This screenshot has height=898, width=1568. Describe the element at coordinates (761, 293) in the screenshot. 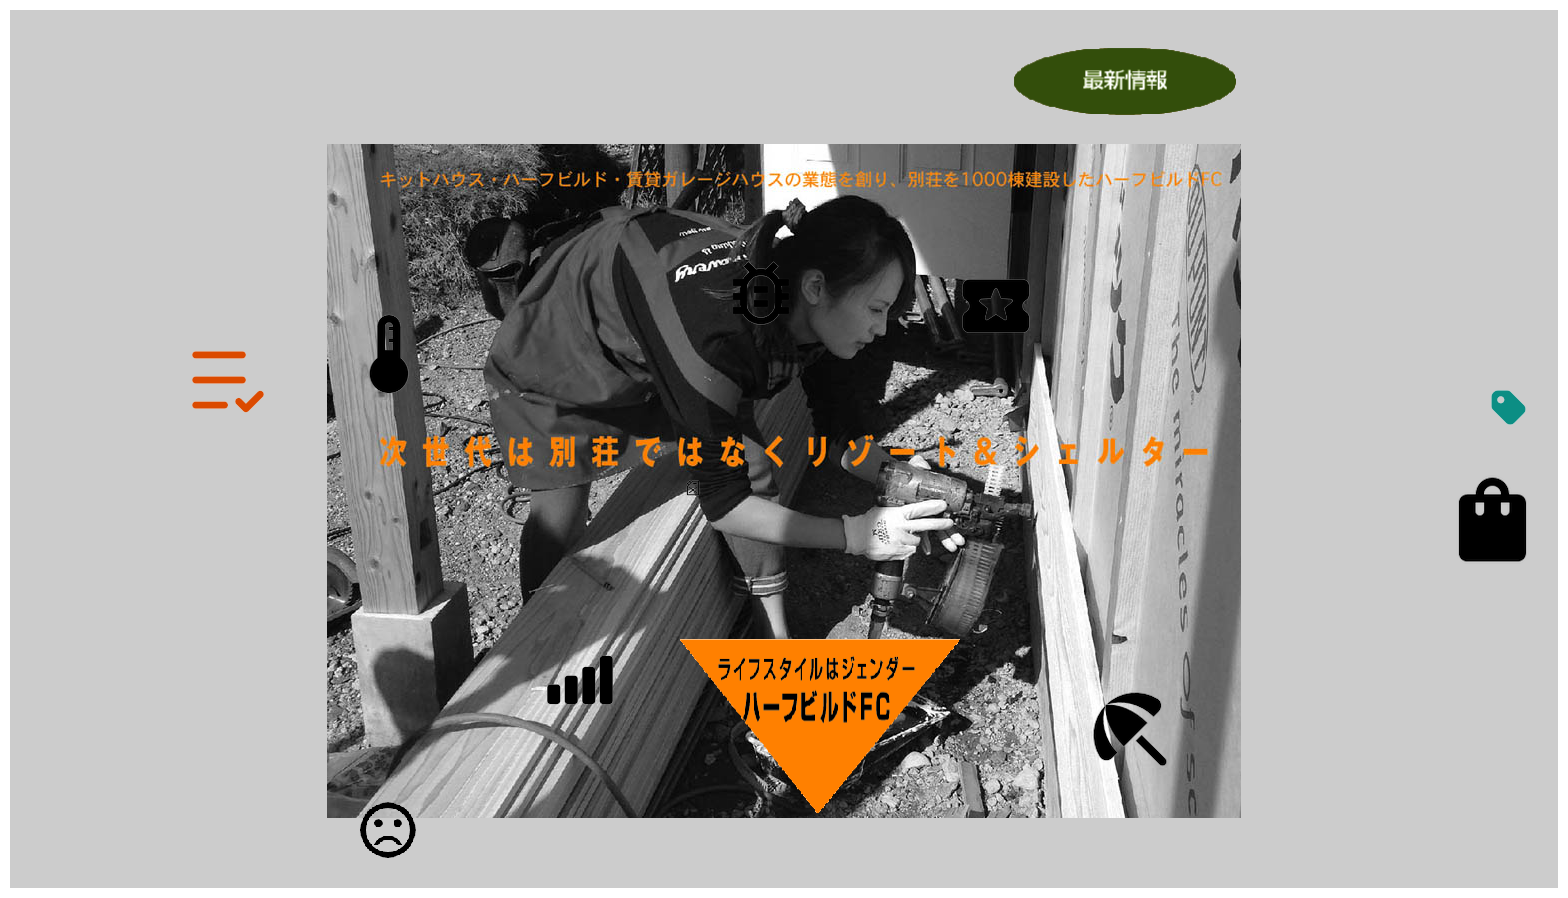

I see `report a bug or issue` at that location.